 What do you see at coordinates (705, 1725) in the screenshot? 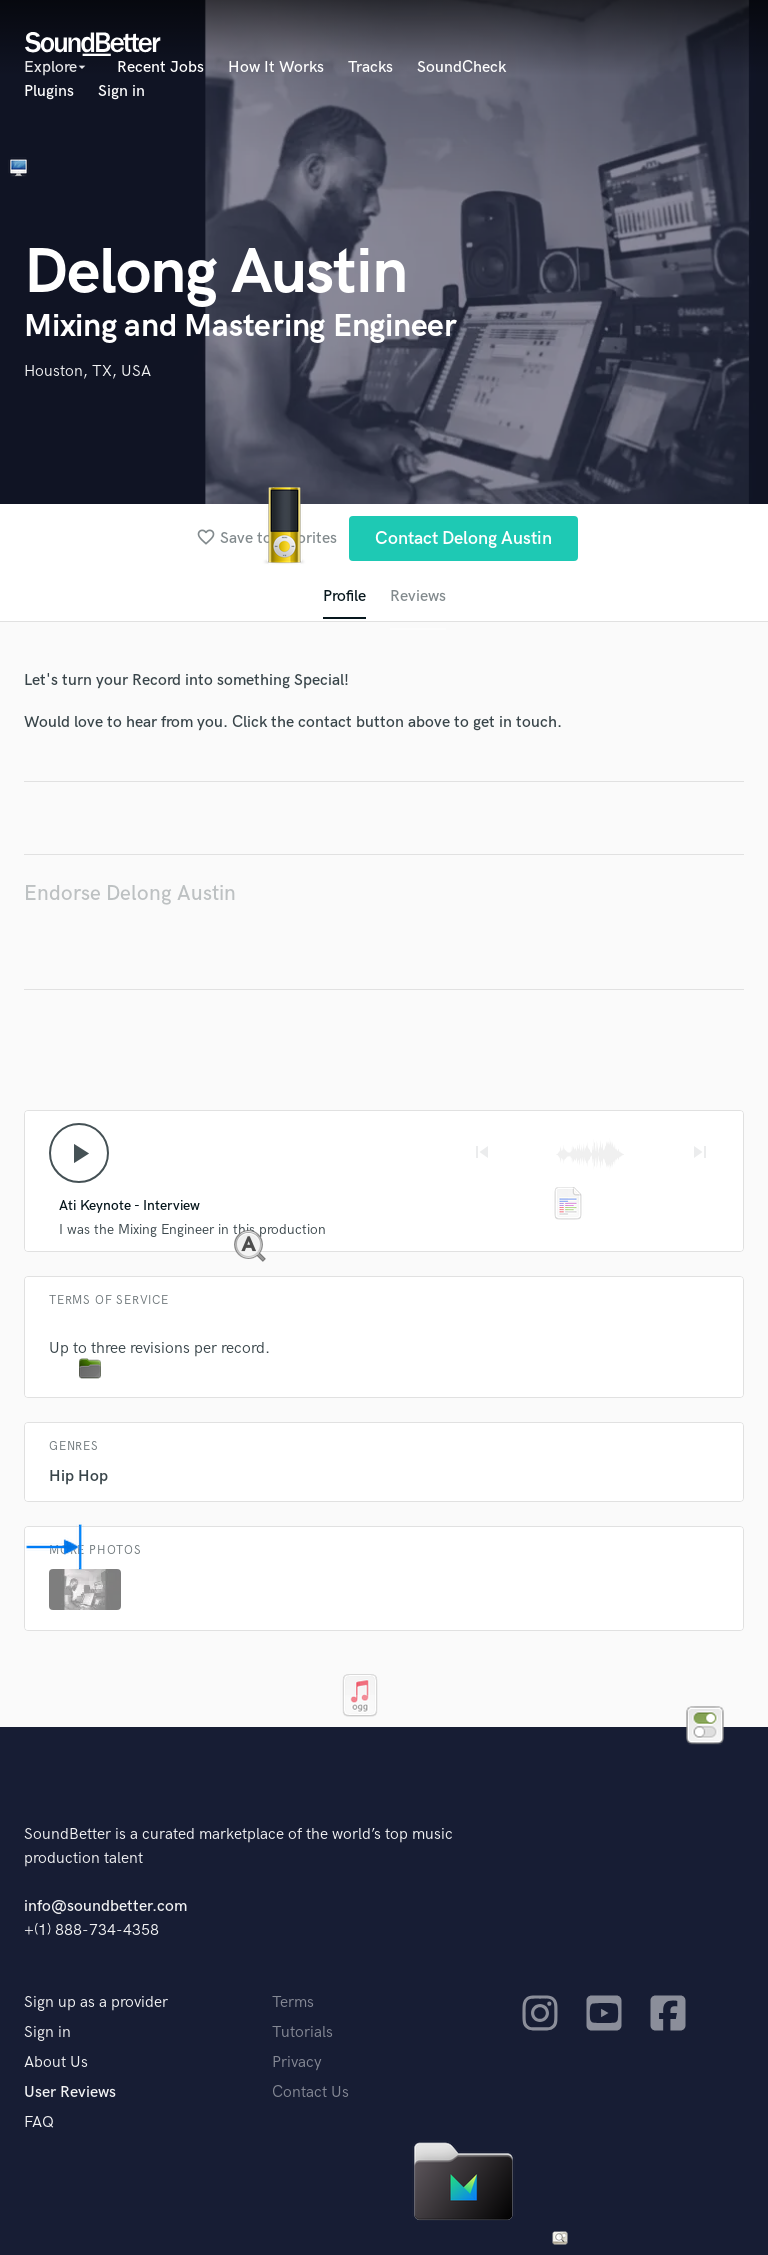
I see `open gnome tweaks settings` at bounding box center [705, 1725].